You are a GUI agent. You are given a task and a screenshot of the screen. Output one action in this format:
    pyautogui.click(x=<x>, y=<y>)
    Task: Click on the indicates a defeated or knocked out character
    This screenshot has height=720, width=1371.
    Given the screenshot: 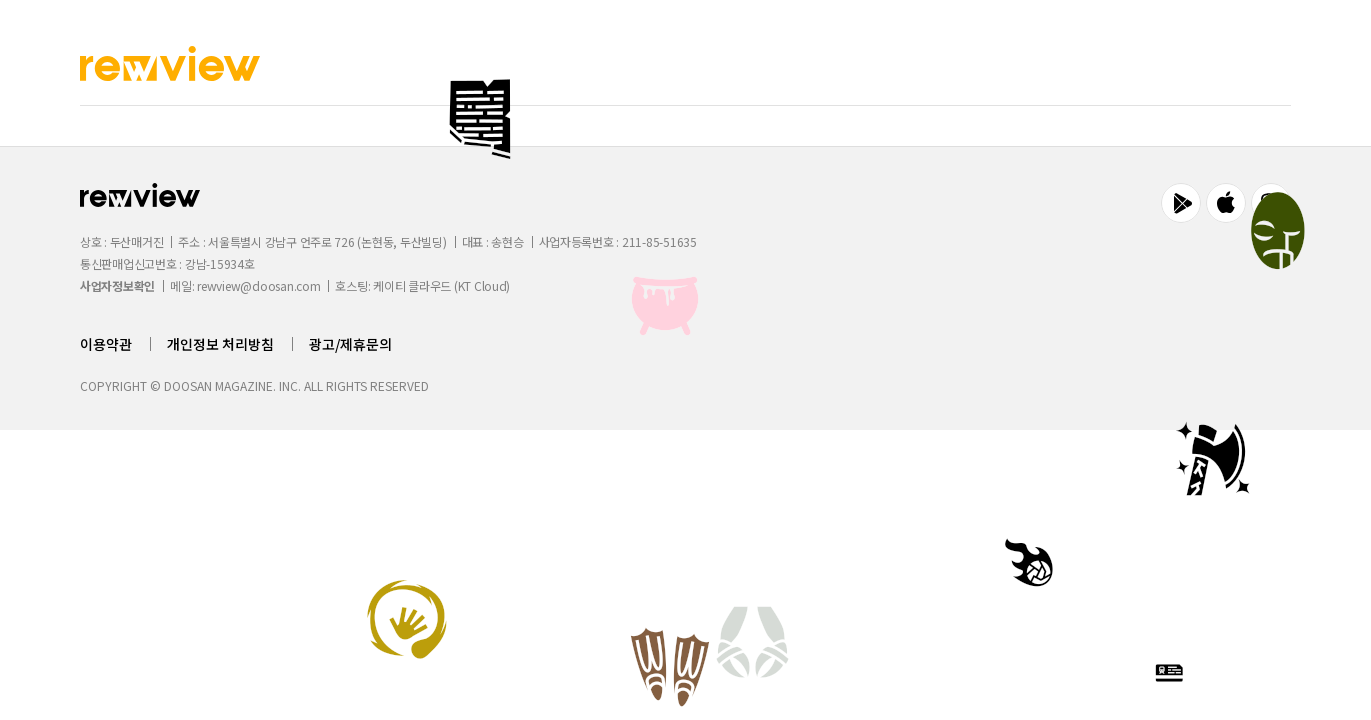 What is the action you would take?
    pyautogui.click(x=1276, y=230)
    